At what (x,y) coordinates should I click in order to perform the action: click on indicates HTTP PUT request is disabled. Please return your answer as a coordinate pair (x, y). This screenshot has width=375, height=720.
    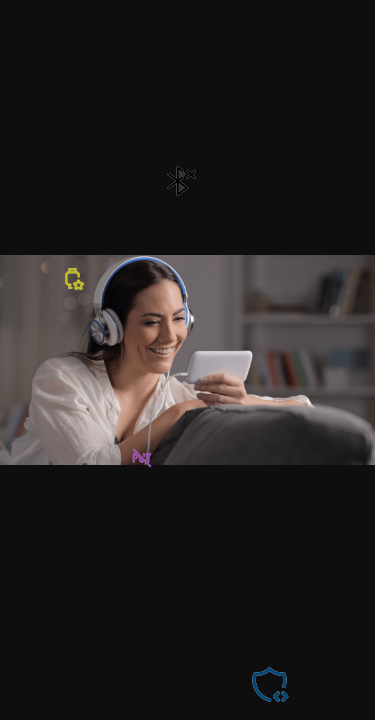
    Looking at the image, I should click on (142, 458).